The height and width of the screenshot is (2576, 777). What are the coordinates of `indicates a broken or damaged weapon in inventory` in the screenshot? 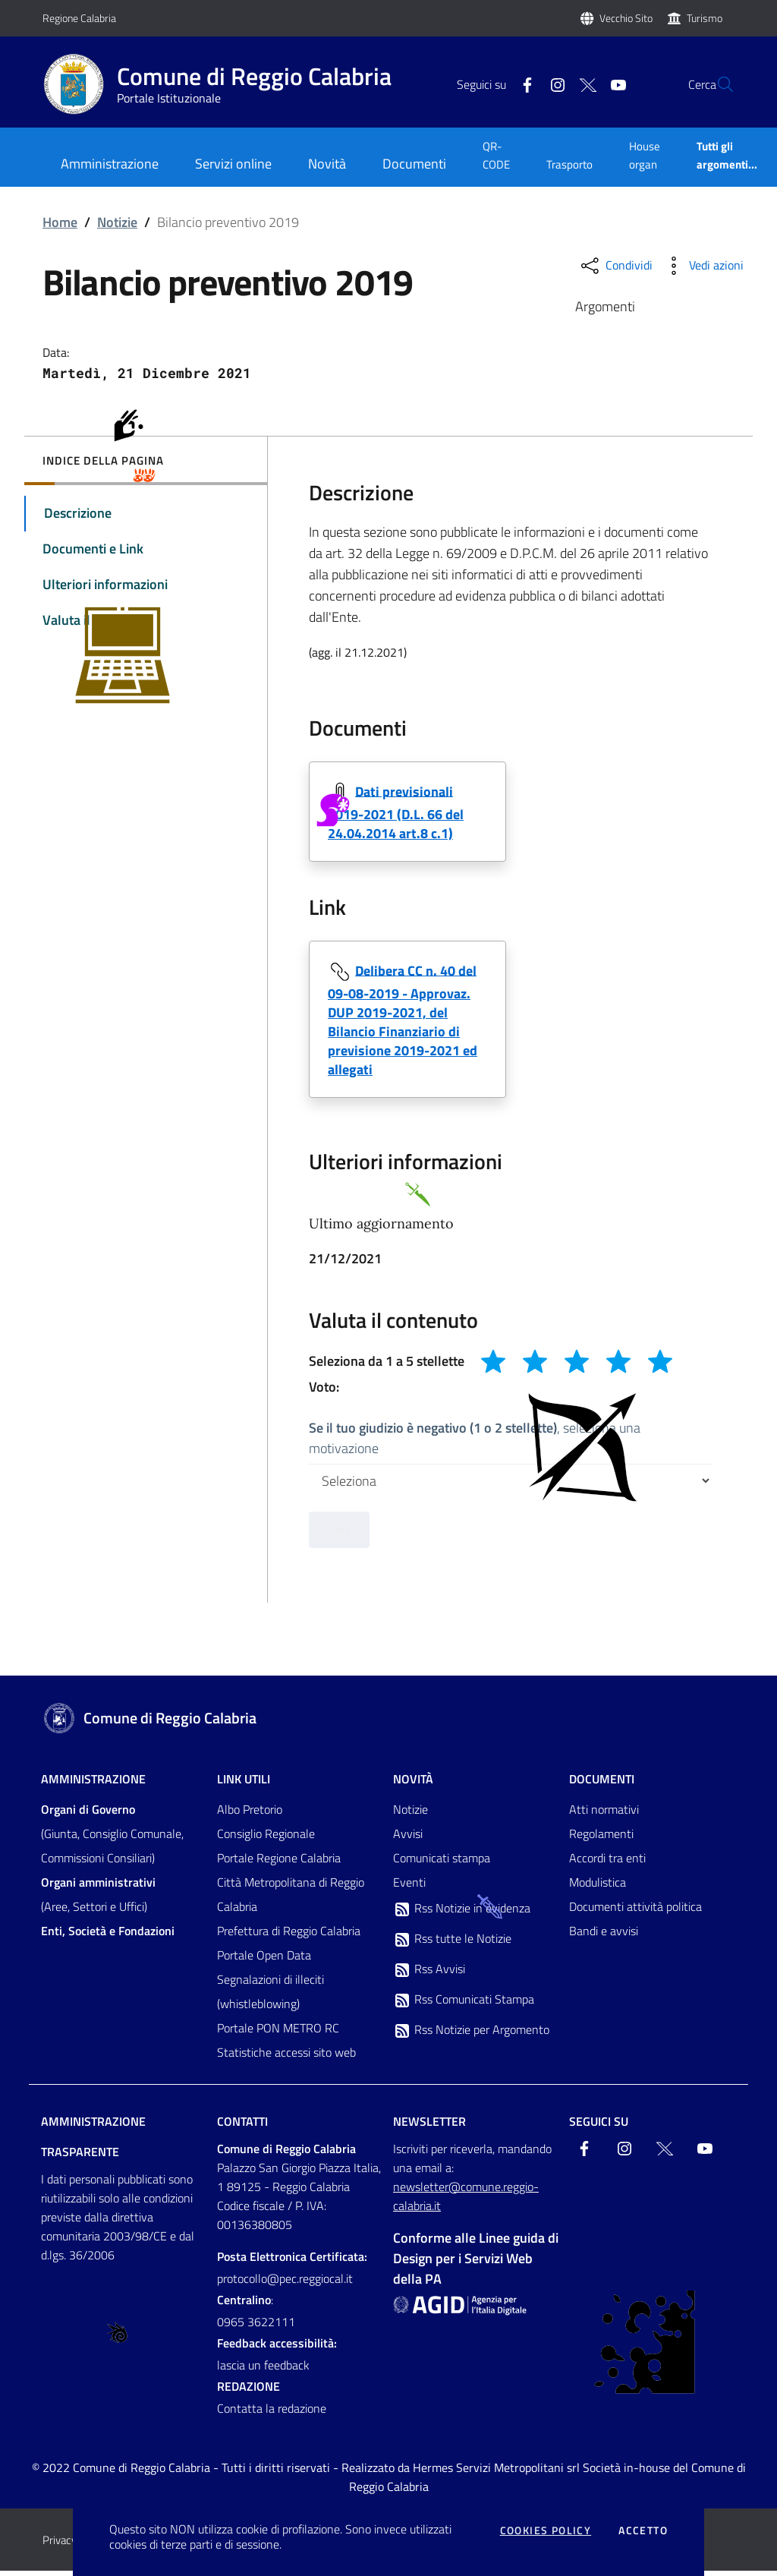 It's located at (489, 1906).